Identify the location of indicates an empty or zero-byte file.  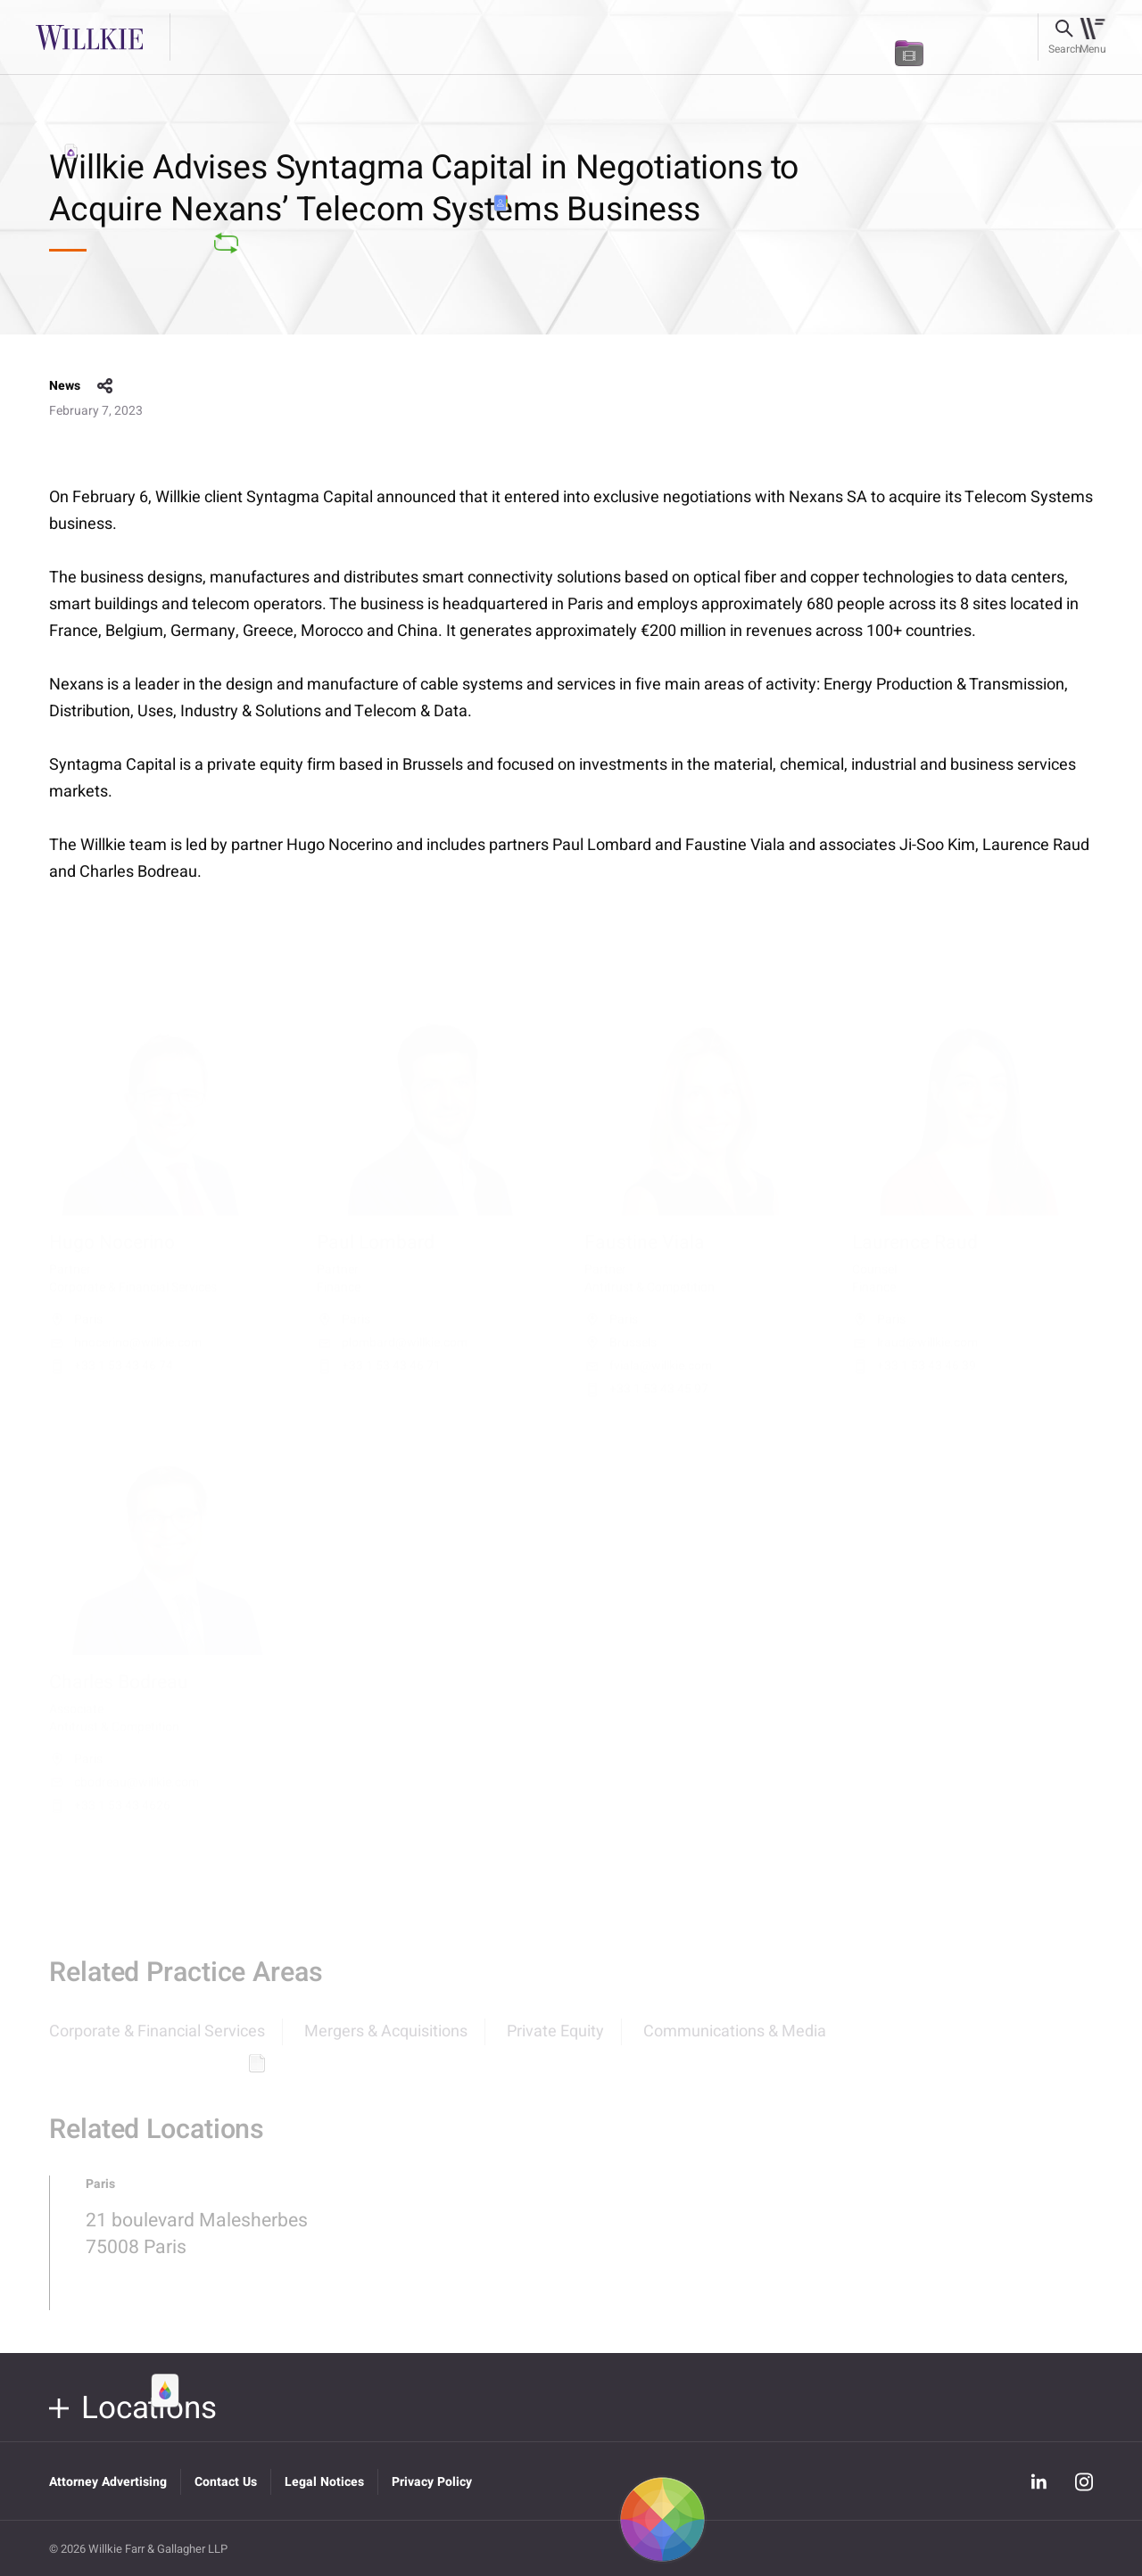
(257, 2063).